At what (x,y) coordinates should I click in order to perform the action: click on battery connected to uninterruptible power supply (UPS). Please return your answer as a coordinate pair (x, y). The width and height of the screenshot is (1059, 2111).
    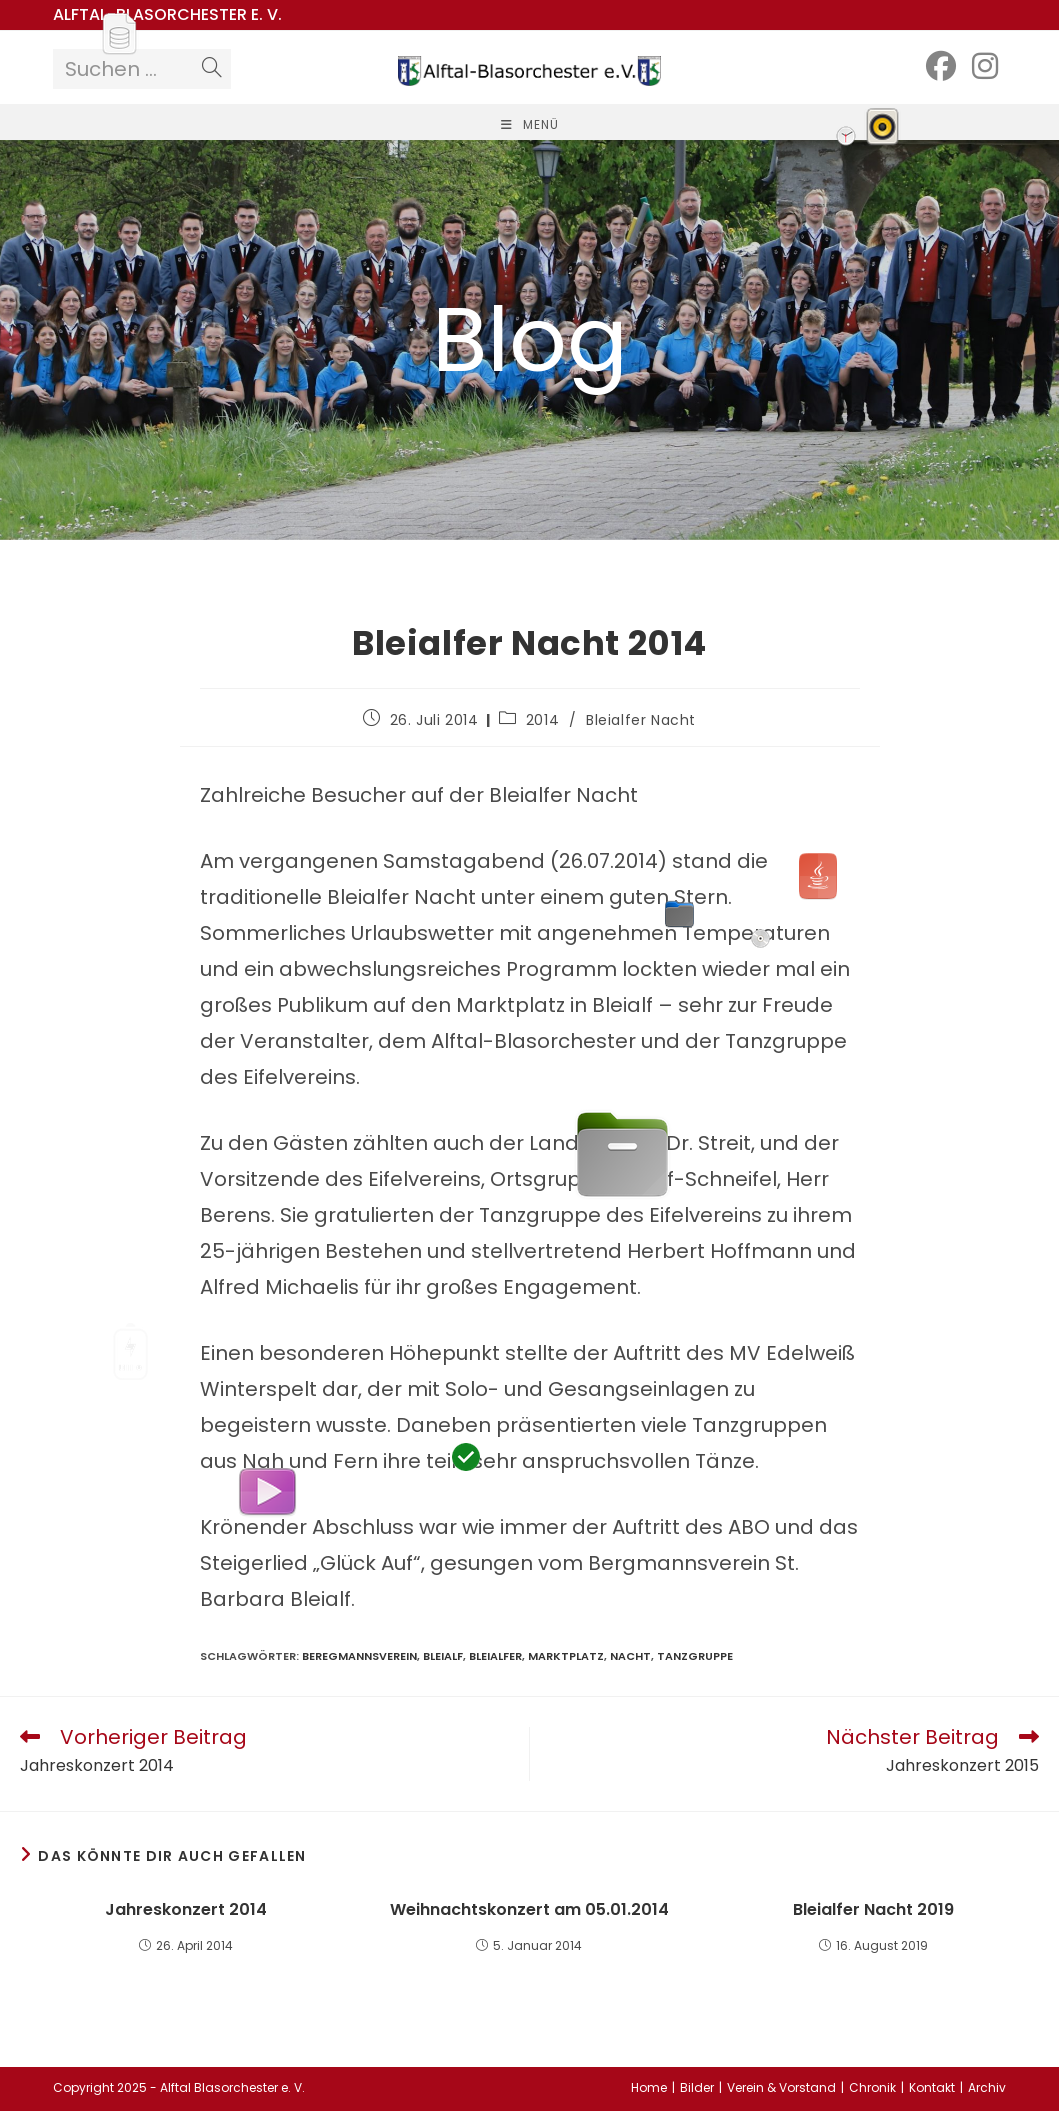
    Looking at the image, I should click on (130, 1351).